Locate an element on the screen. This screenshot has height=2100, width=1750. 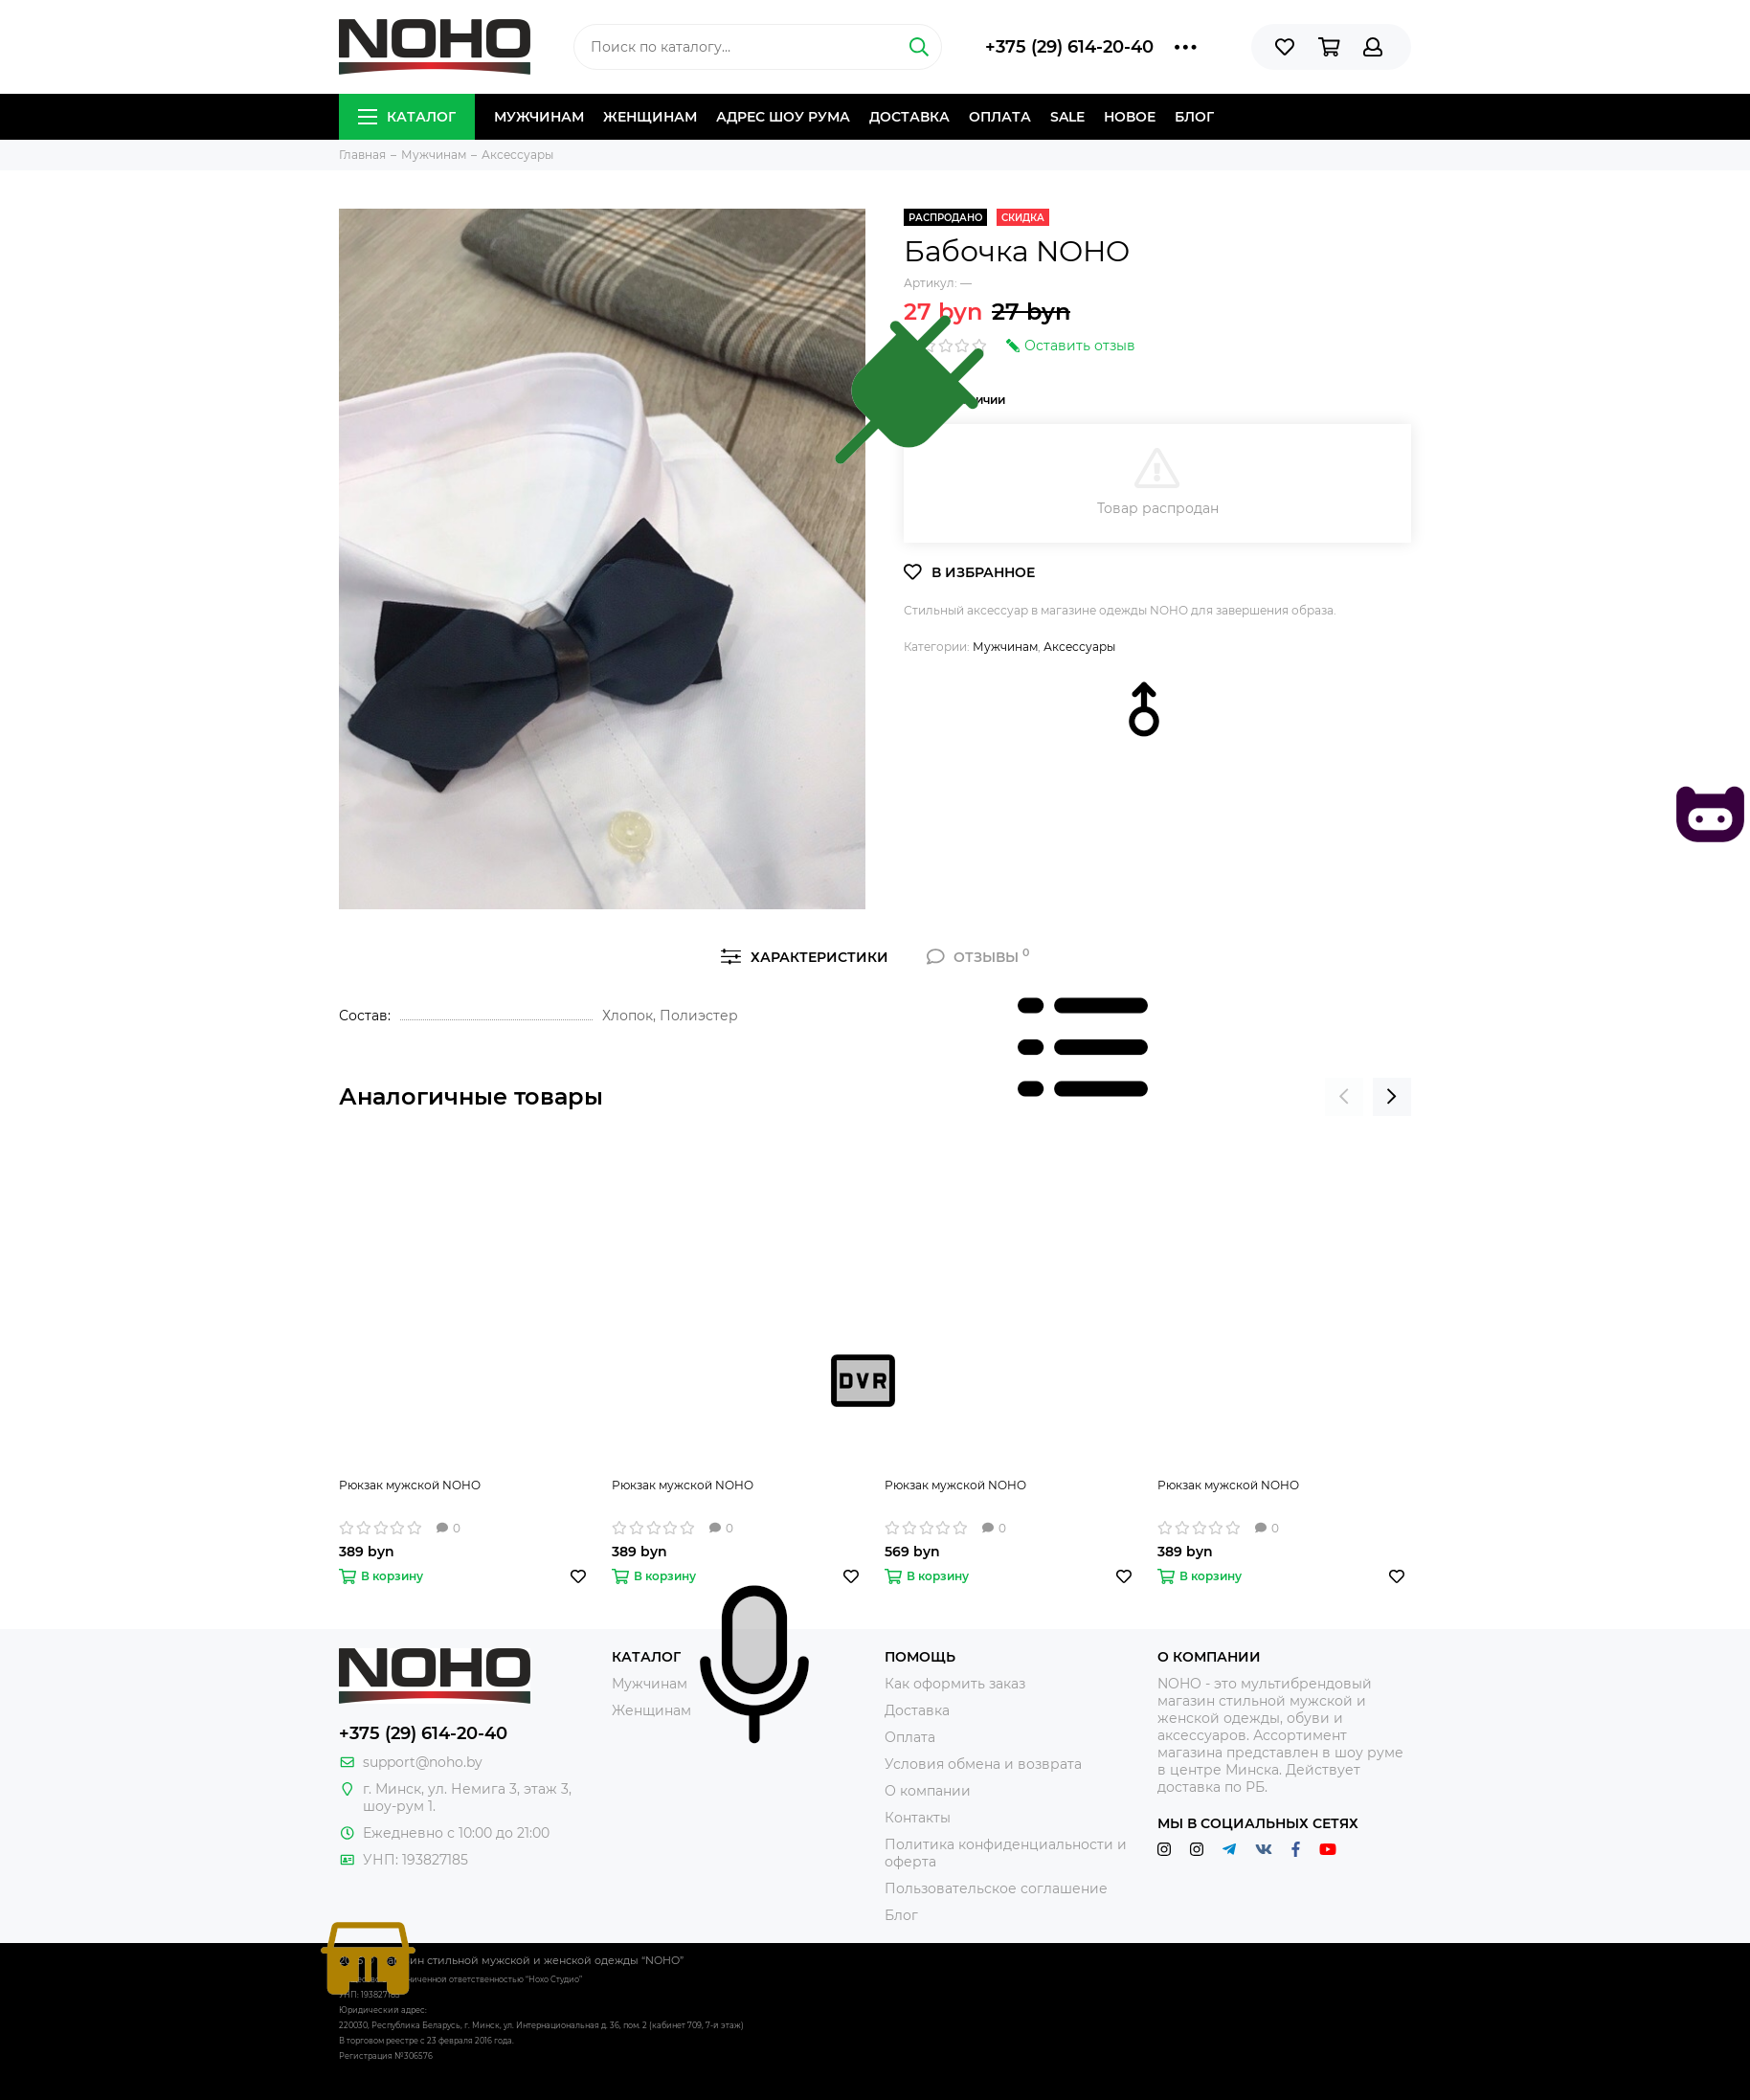
select off-road or adventure vehicle type is located at coordinates (368, 1959).